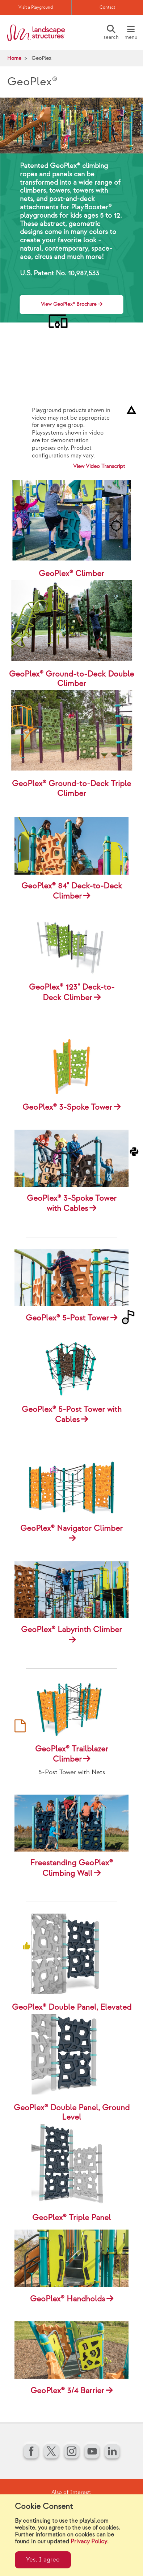 The width and height of the screenshot is (143, 2576). I want to click on like or upvote content, so click(26, 1946).